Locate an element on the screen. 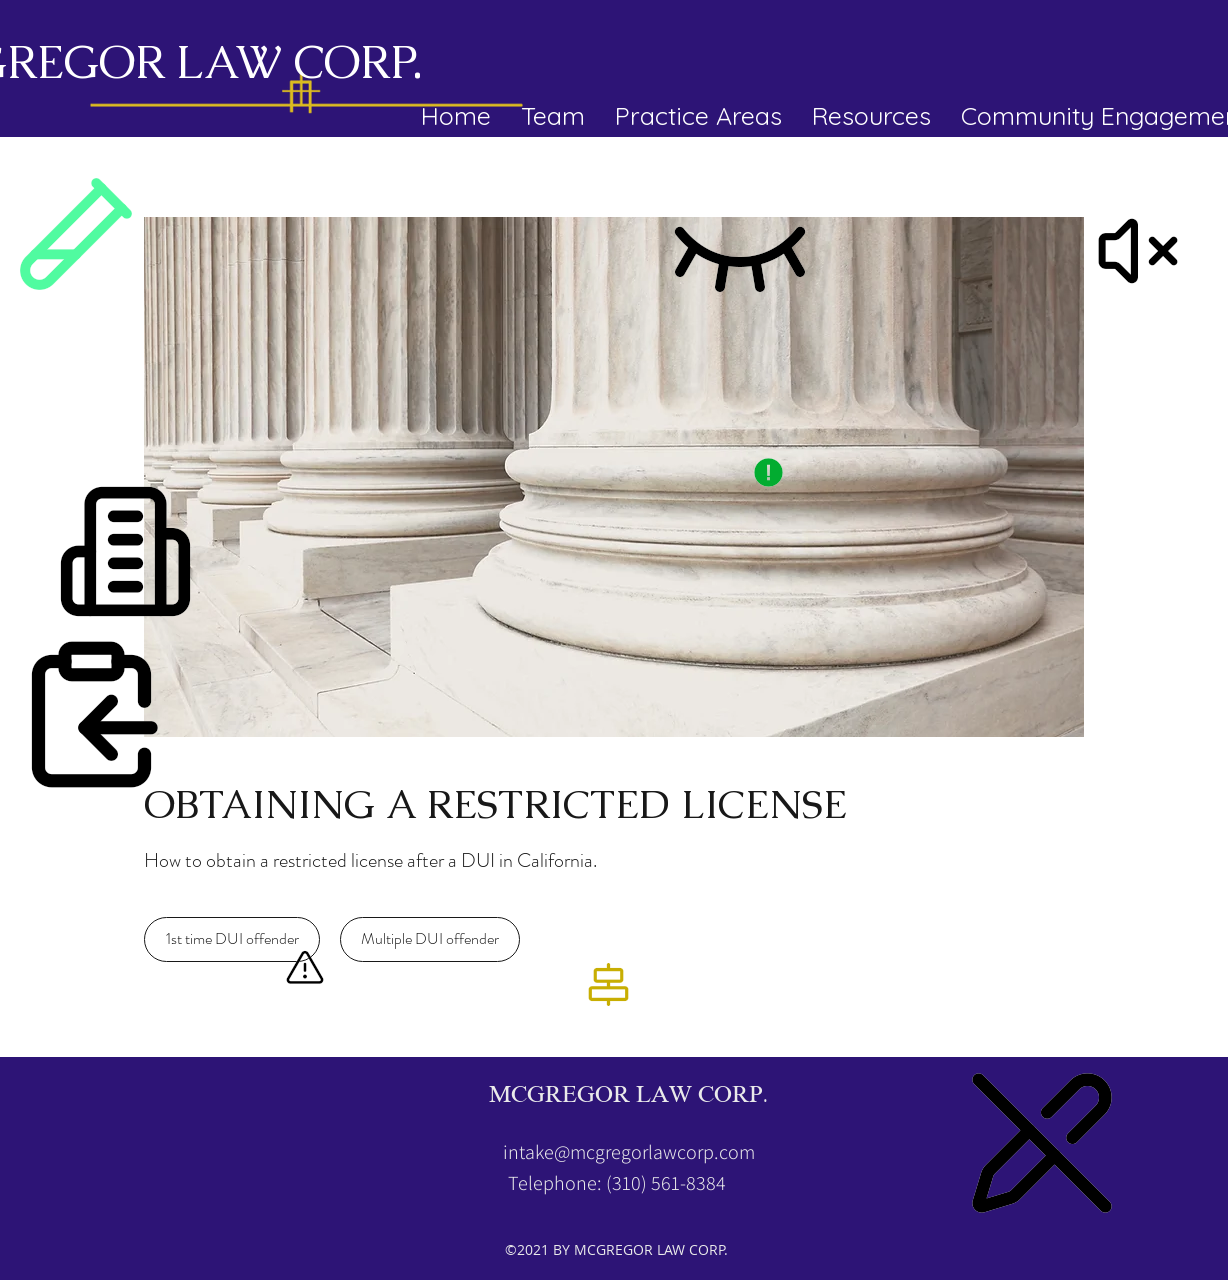  view office or workplace information is located at coordinates (125, 551).